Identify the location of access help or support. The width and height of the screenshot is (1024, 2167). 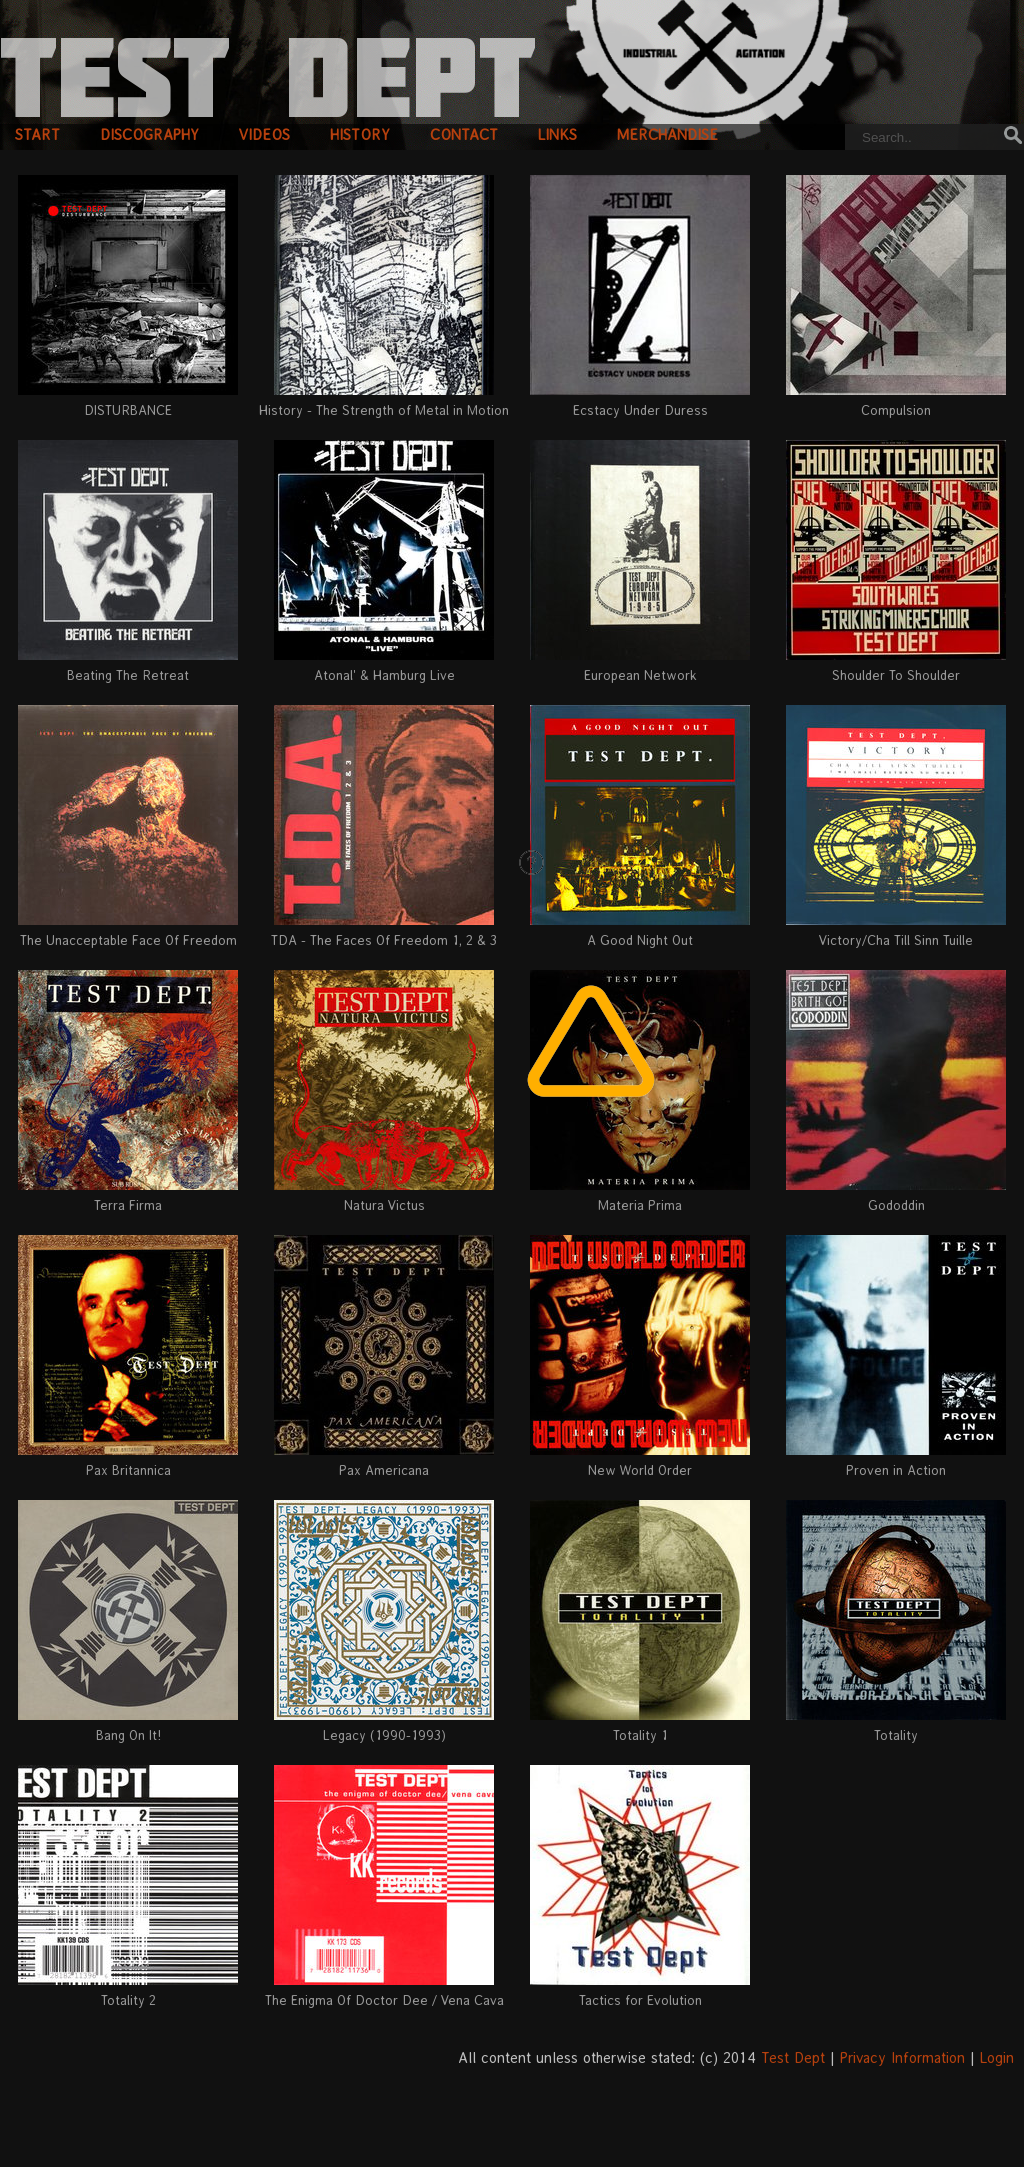
(531, 862).